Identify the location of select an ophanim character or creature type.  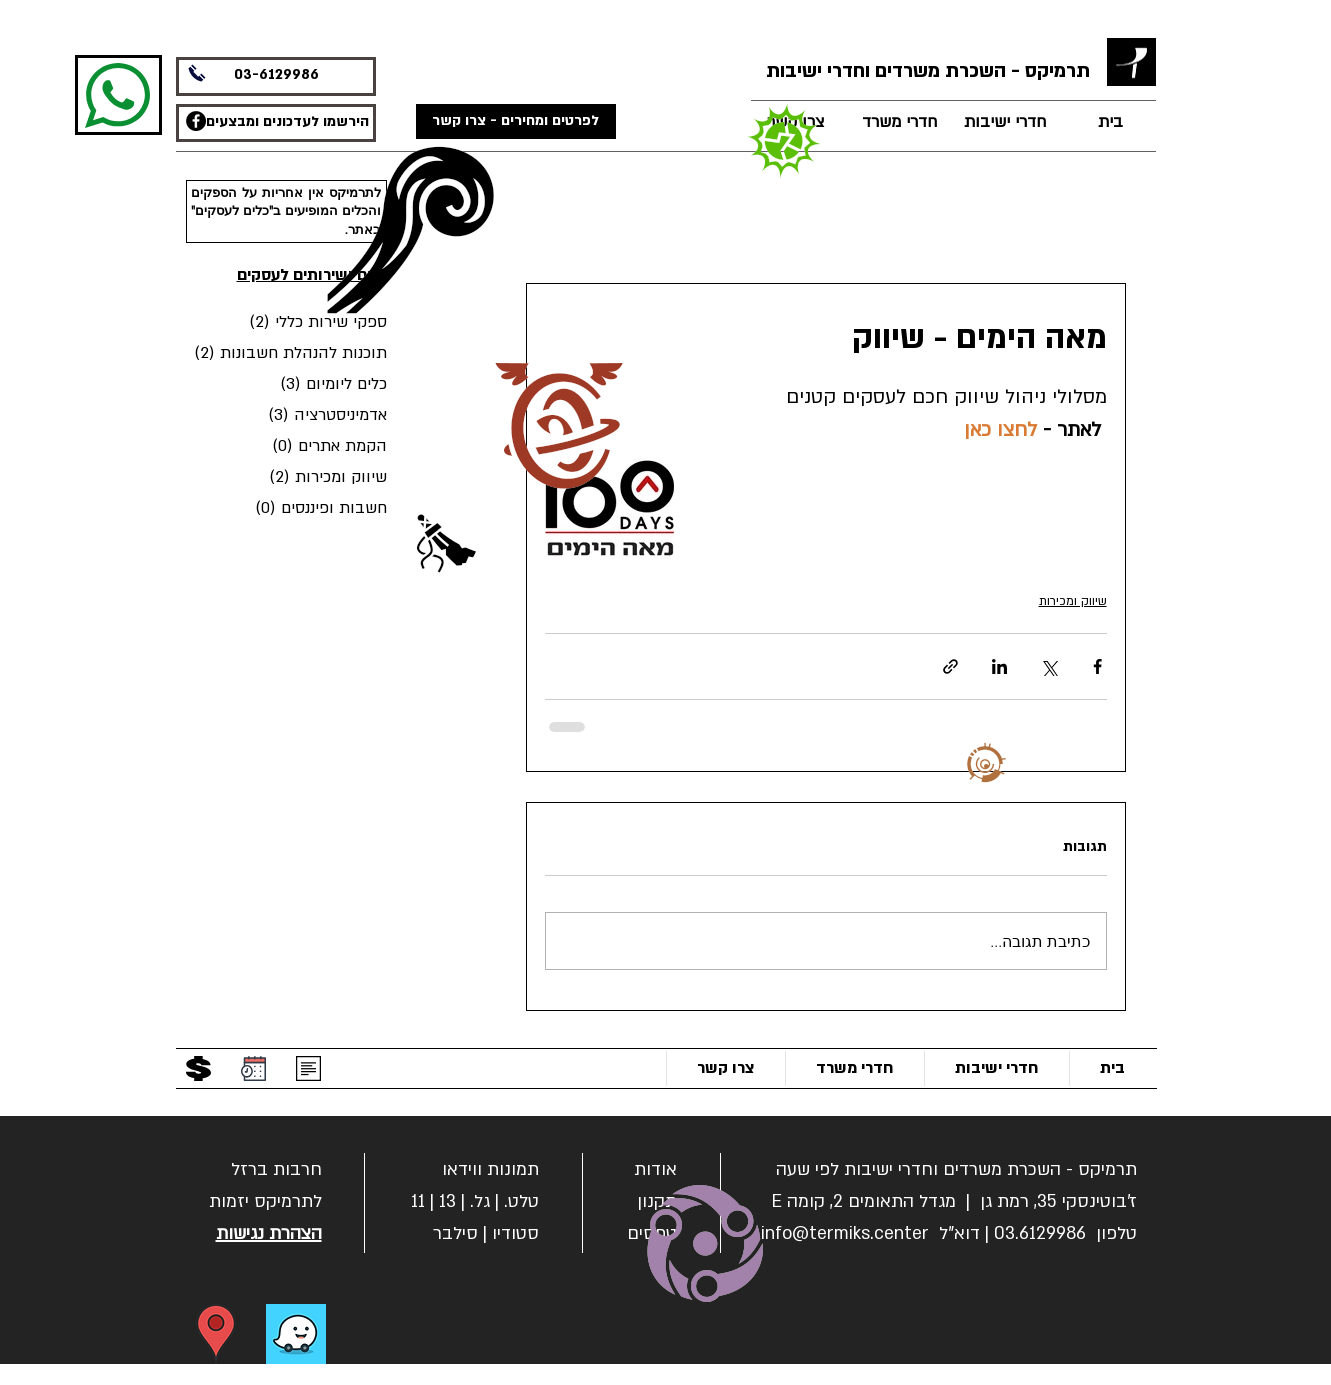
(560, 425).